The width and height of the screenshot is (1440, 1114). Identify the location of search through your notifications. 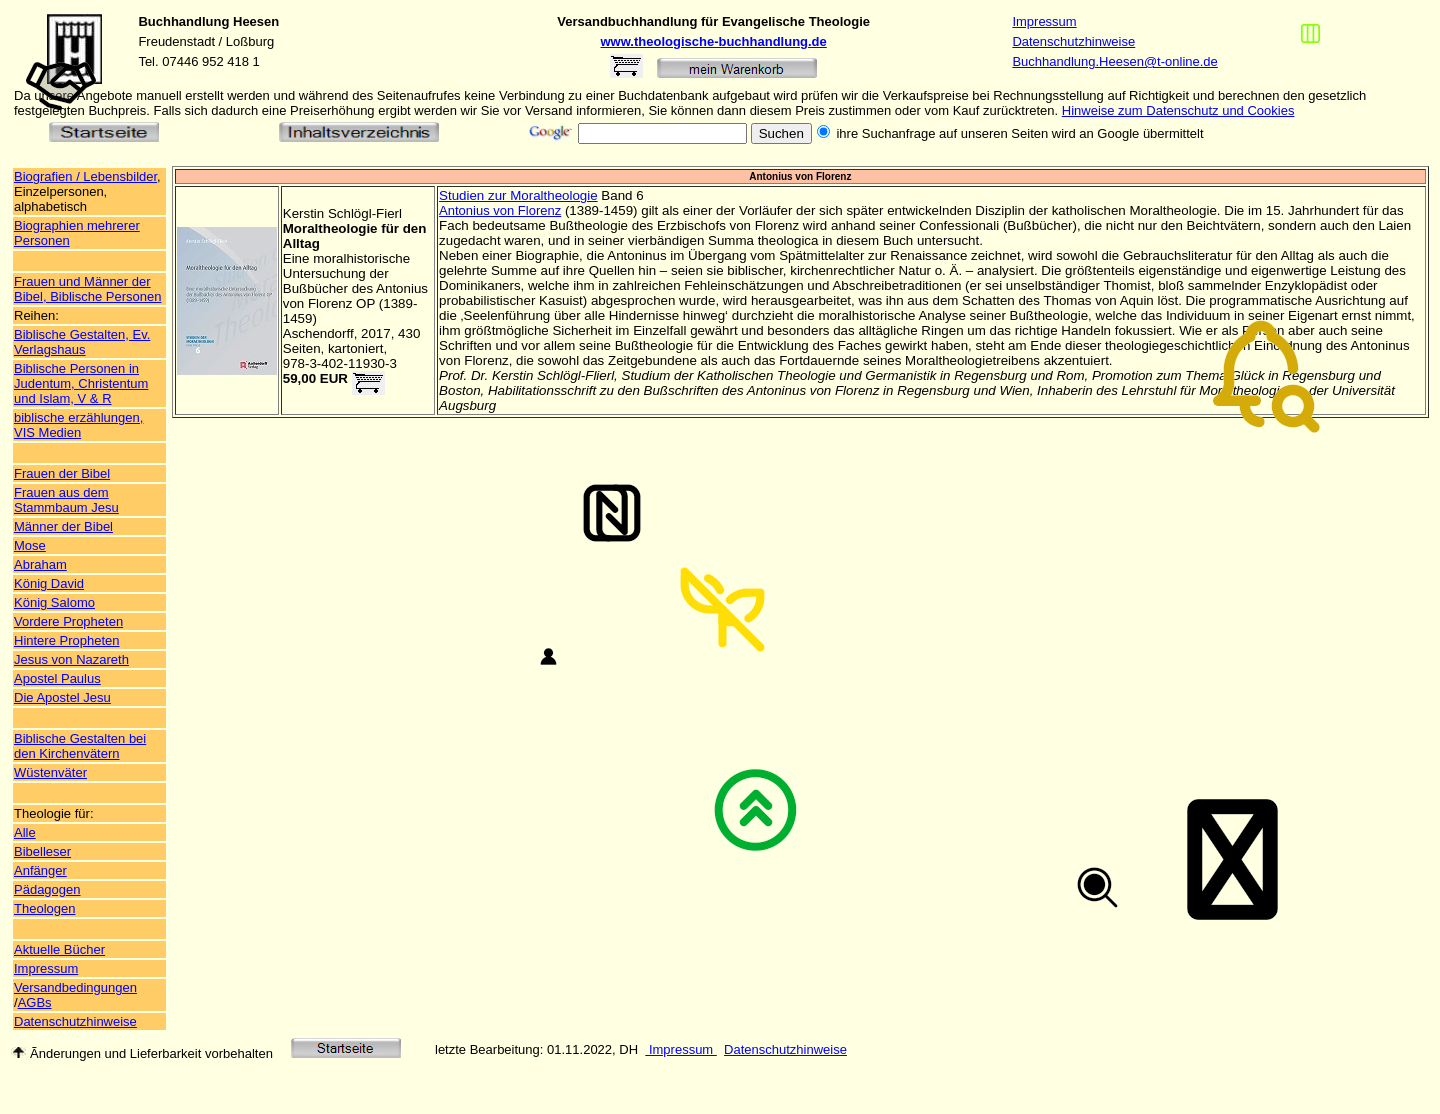
(1261, 374).